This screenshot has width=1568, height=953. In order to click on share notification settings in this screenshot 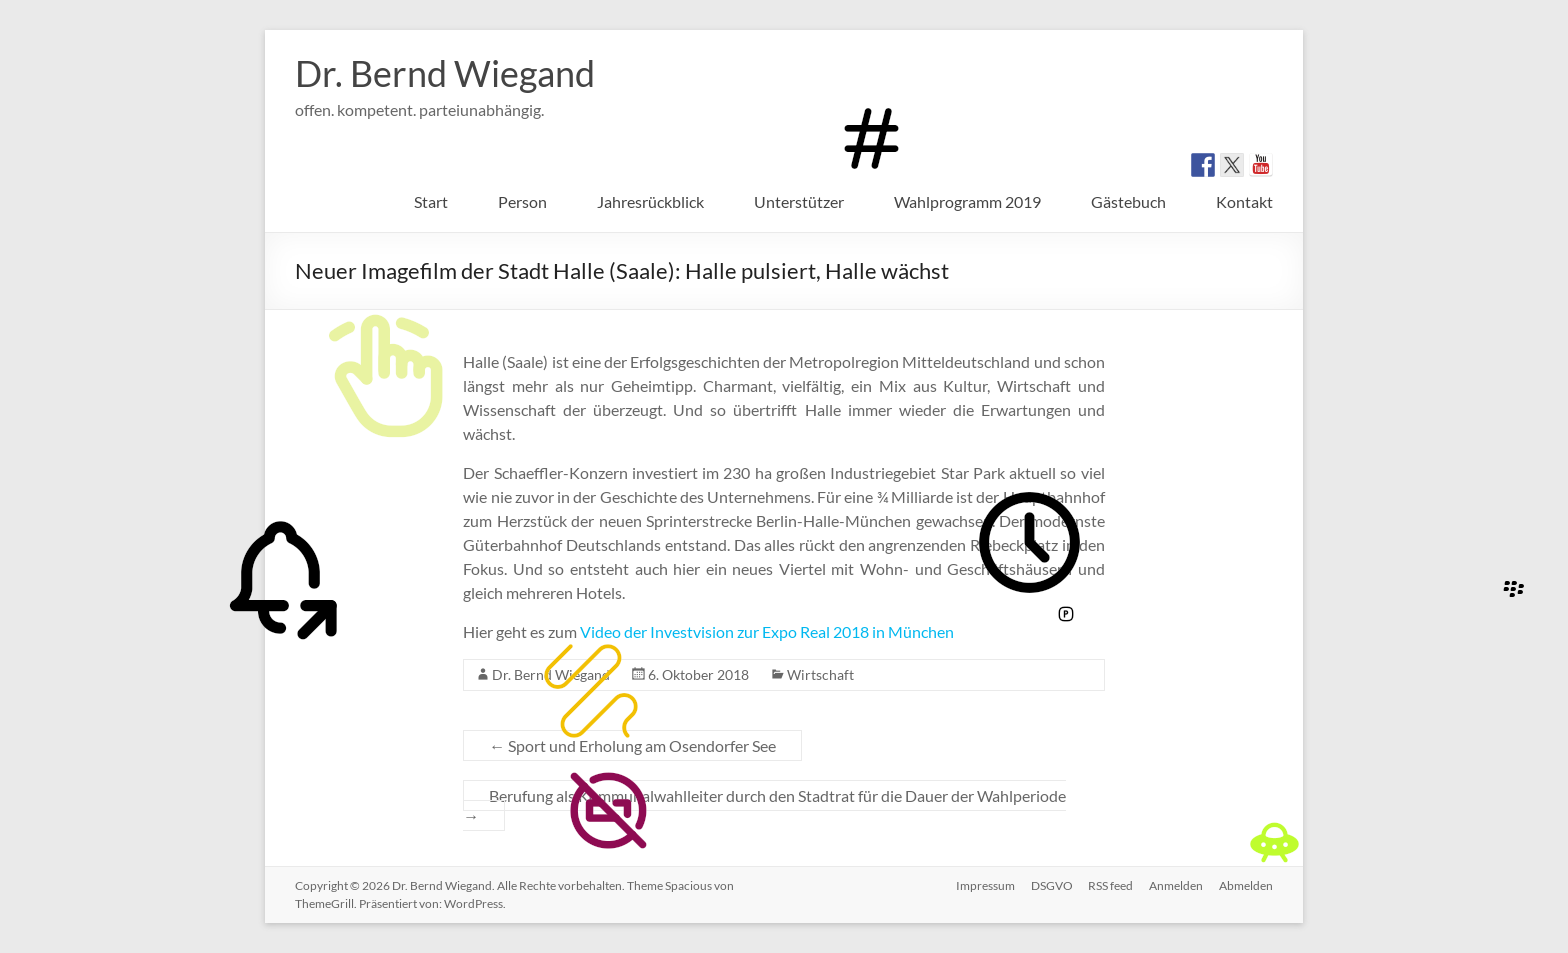, I will do `click(280, 577)`.